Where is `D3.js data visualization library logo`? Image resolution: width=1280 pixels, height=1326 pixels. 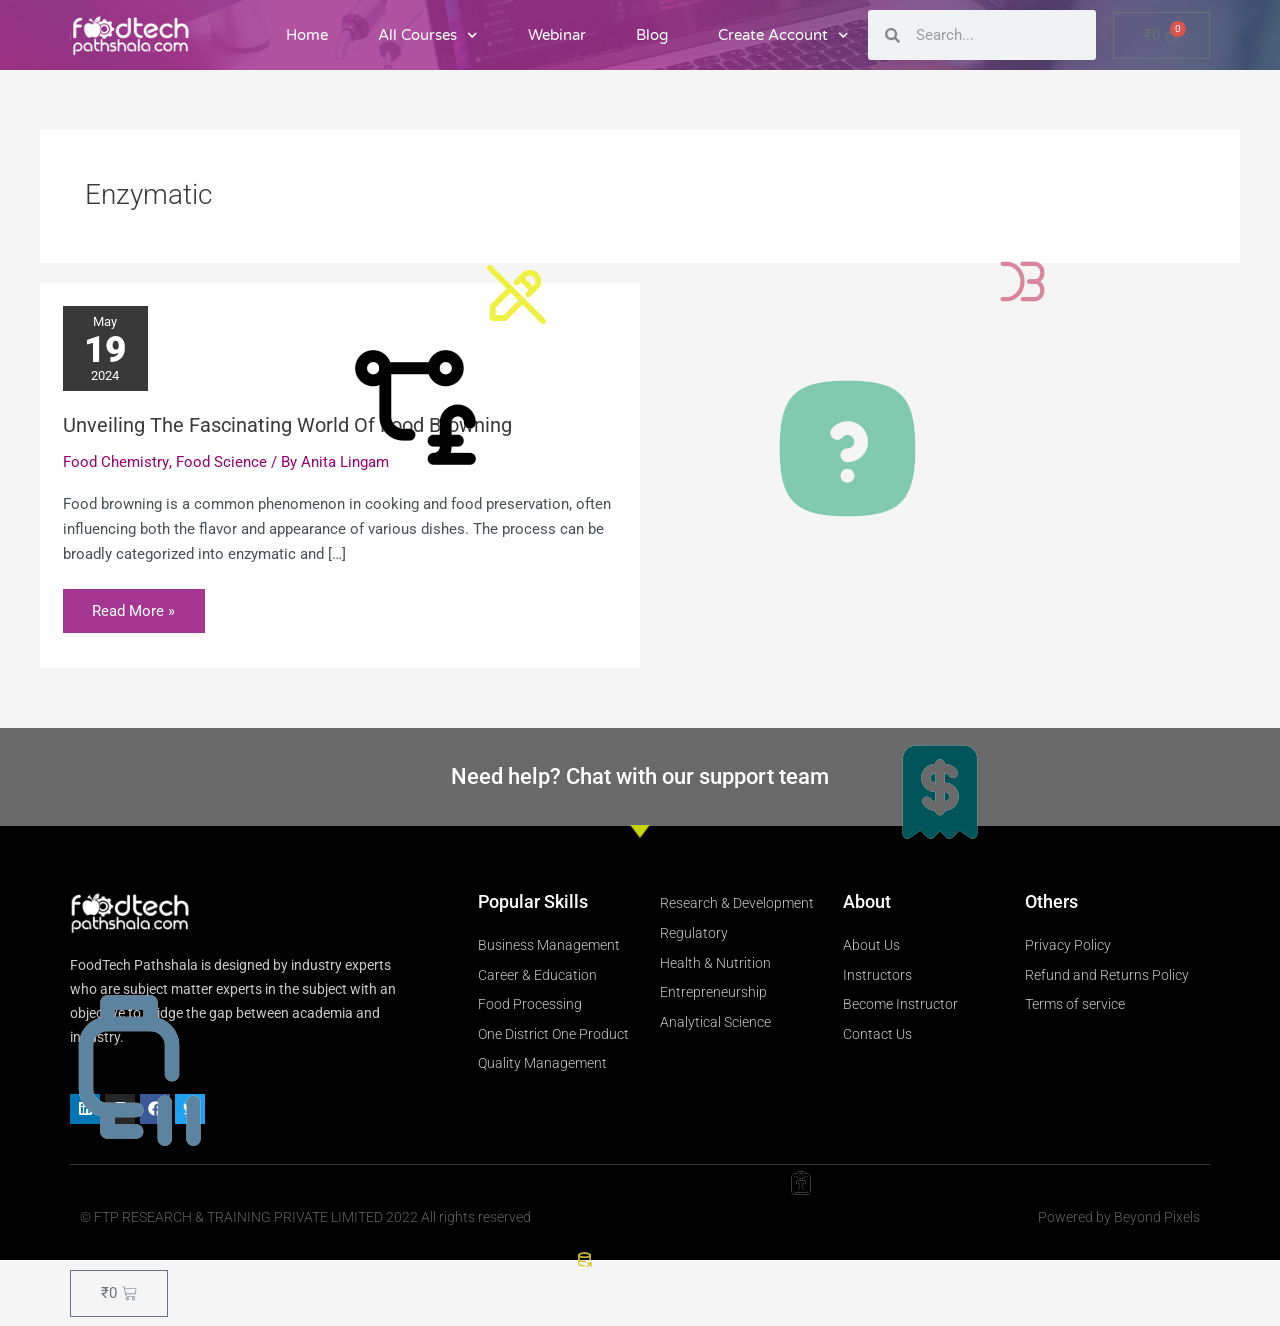 D3.js data visualization library logo is located at coordinates (1022, 281).